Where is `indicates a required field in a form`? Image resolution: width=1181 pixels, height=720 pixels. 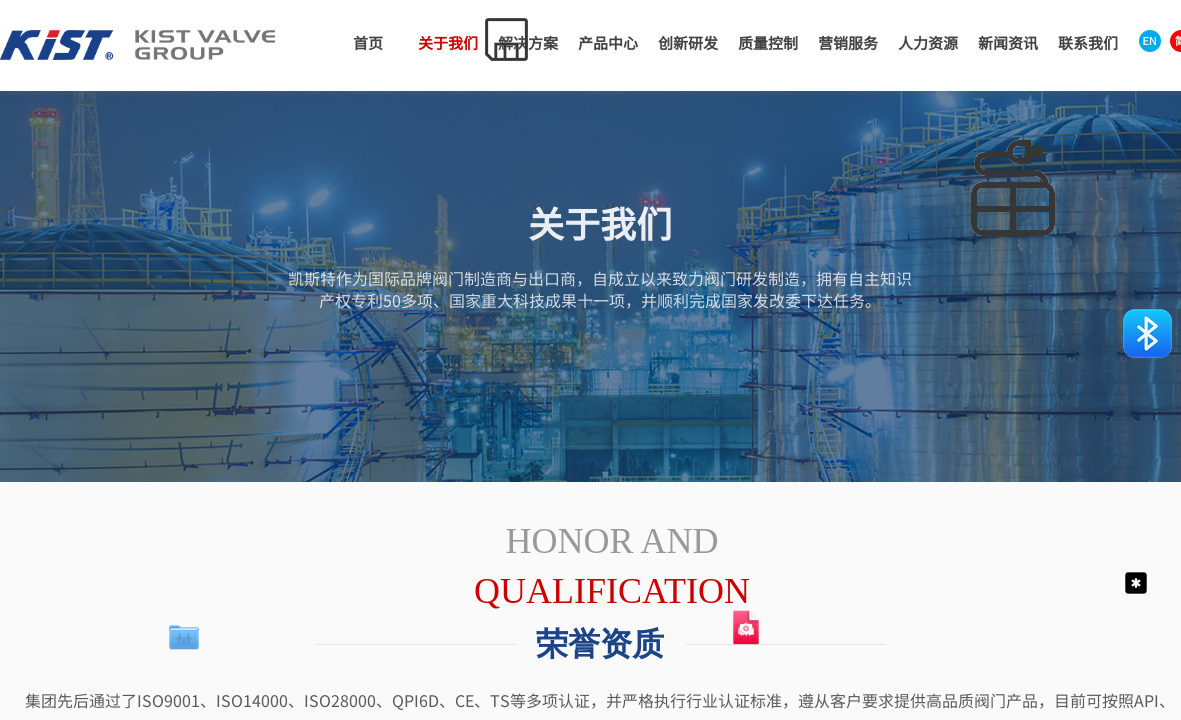 indicates a required field in a form is located at coordinates (1136, 583).